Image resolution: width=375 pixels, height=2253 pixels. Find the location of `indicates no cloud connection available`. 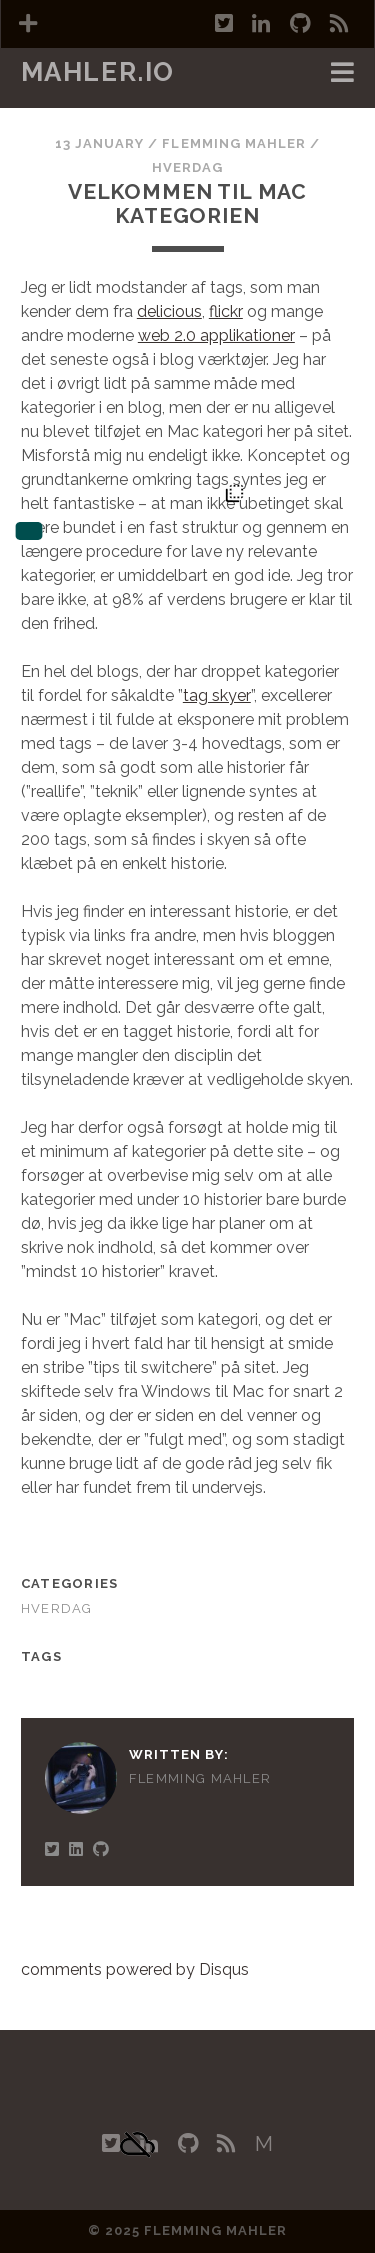

indicates no cloud connection available is located at coordinates (137, 2143).